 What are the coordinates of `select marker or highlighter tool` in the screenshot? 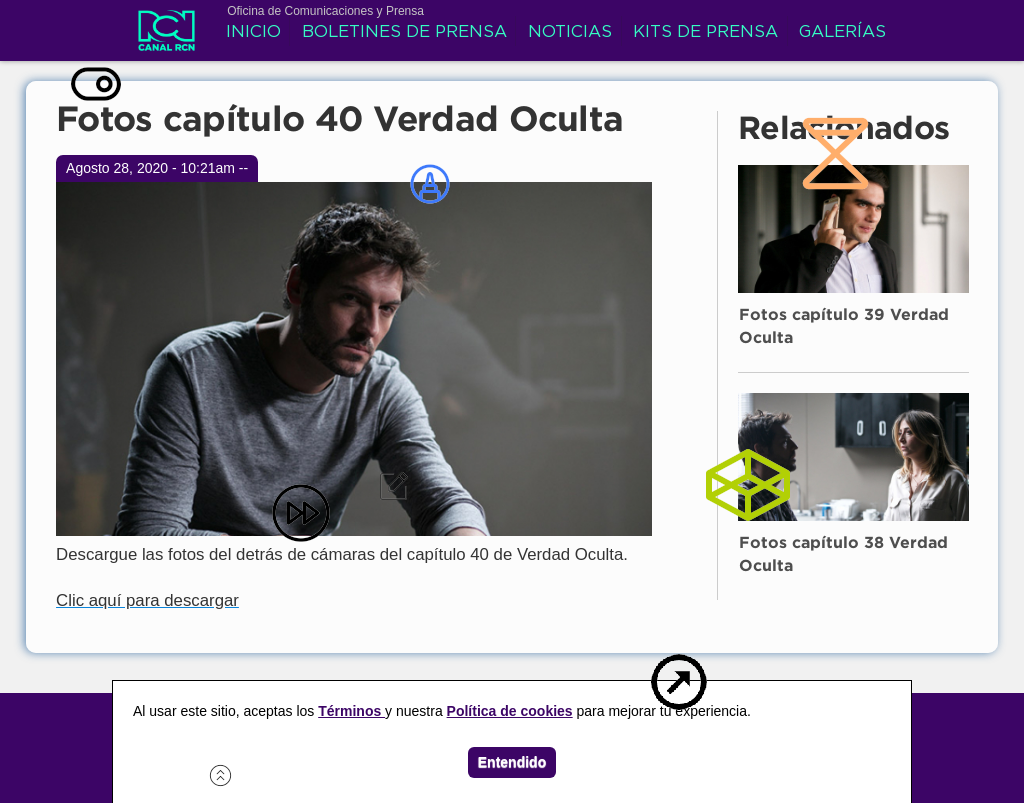 It's located at (430, 184).